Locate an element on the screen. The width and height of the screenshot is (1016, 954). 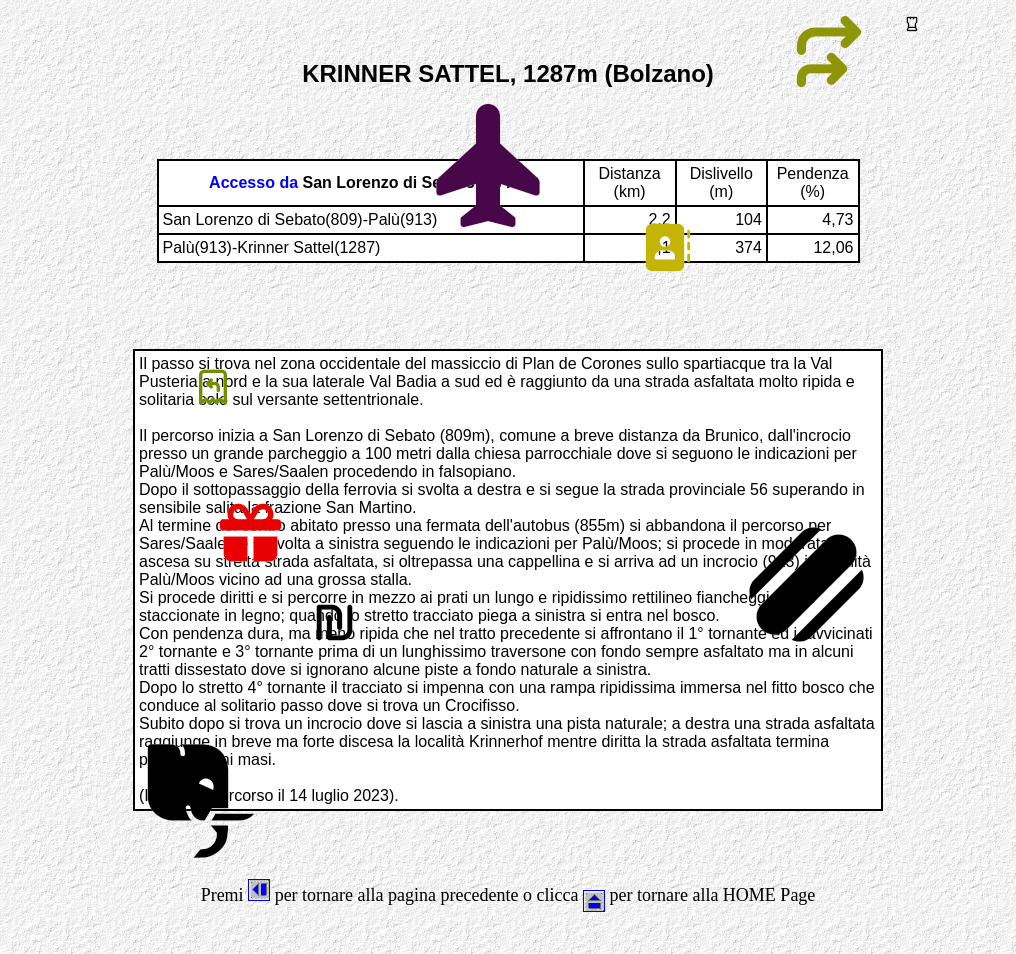
request a refund for a purchase is located at coordinates (213, 387).